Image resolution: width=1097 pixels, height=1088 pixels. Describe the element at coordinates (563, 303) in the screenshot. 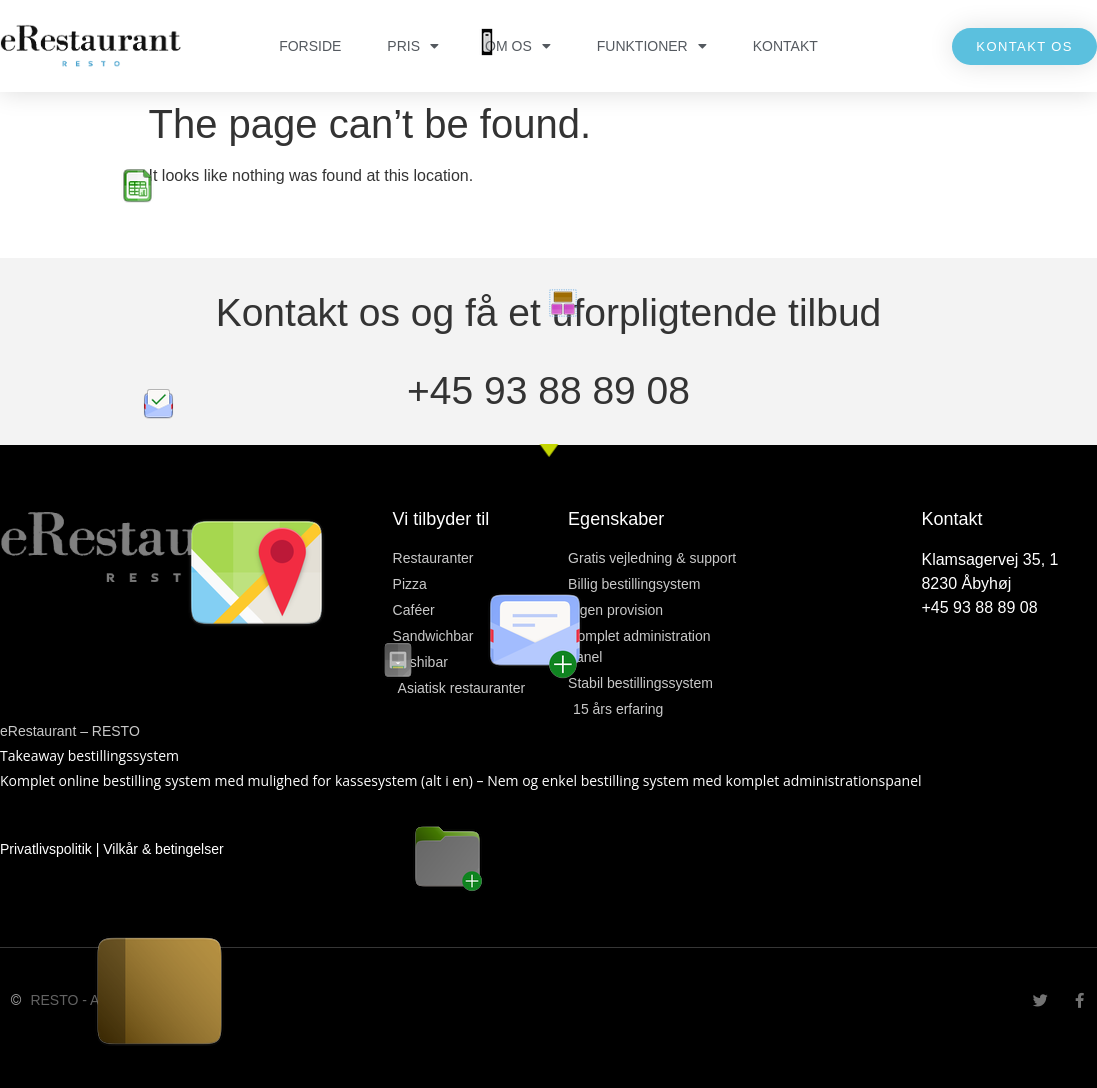

I see `select all items in the current view` at that location.